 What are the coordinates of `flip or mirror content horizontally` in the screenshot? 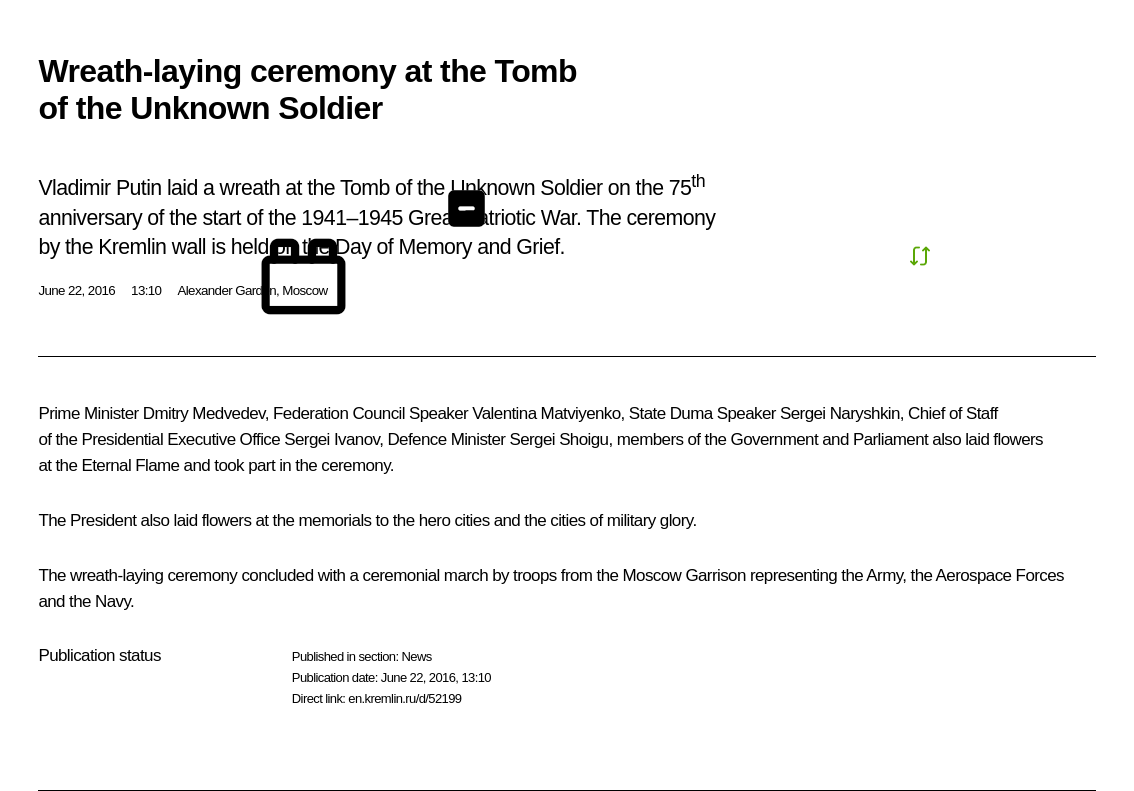 It's located at (920, 256).